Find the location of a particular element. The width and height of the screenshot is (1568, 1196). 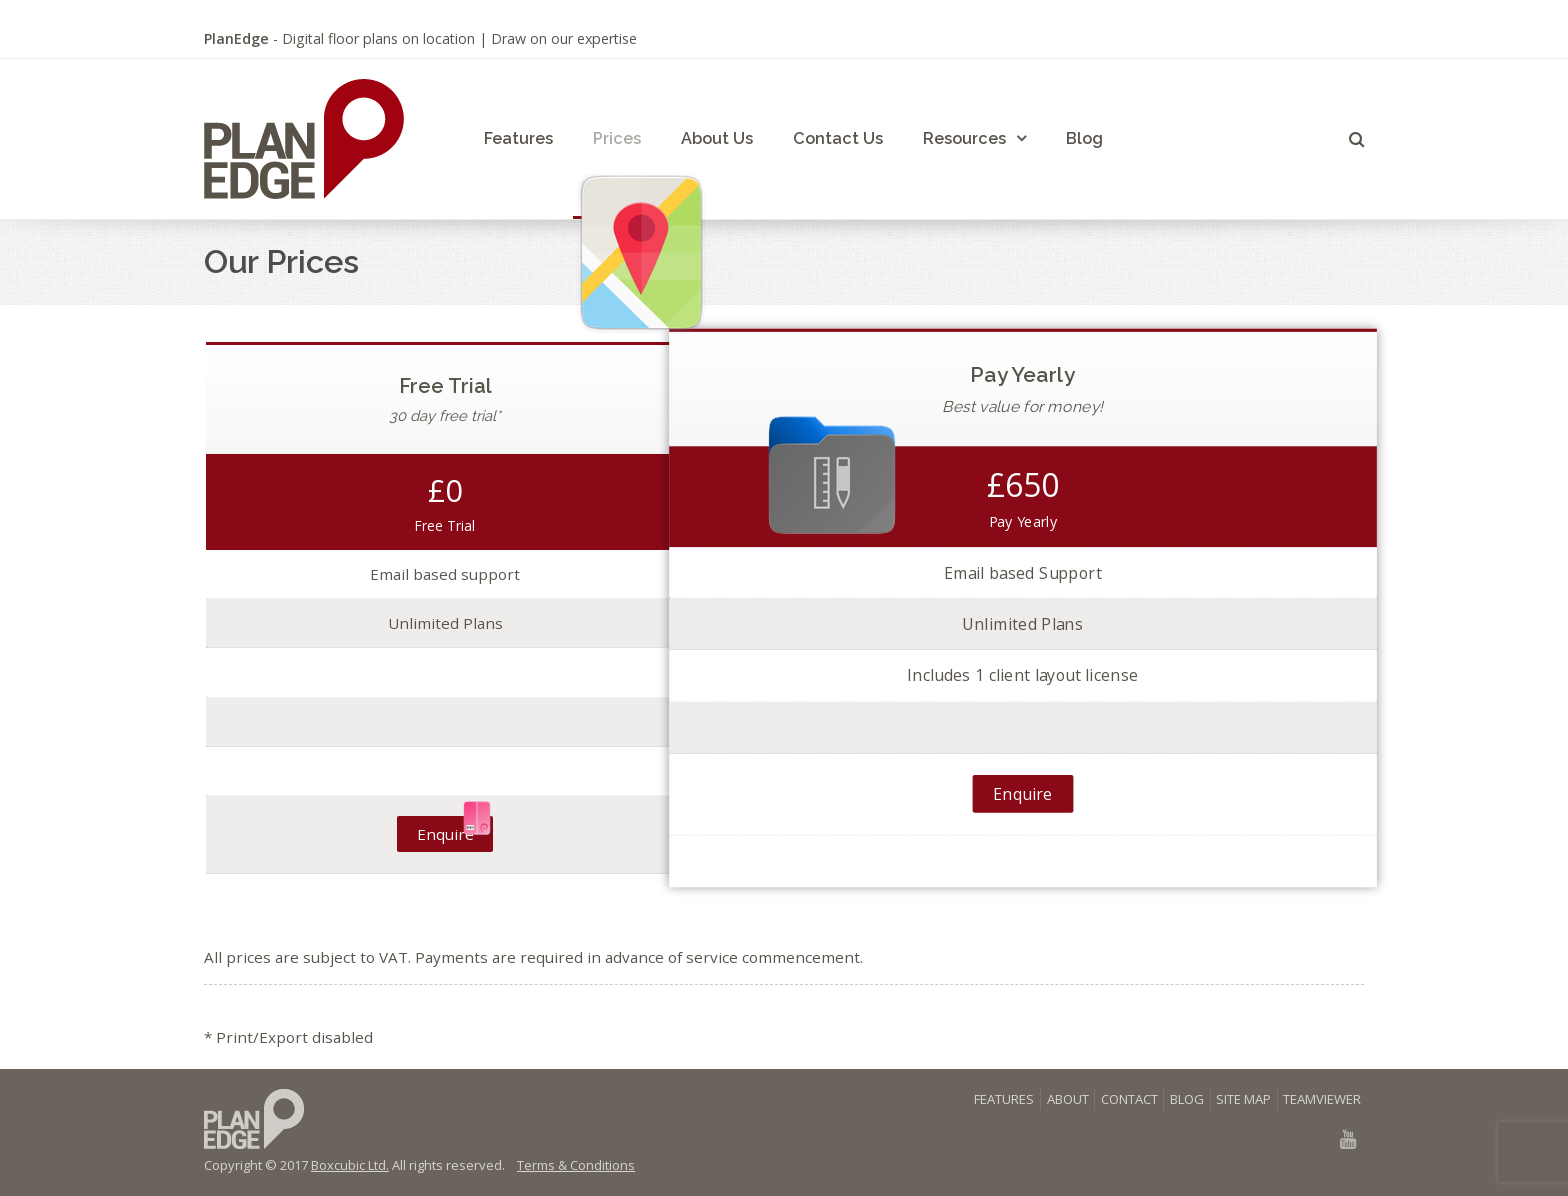

a geo+json geographic data file is located at coordinates (641, 252).